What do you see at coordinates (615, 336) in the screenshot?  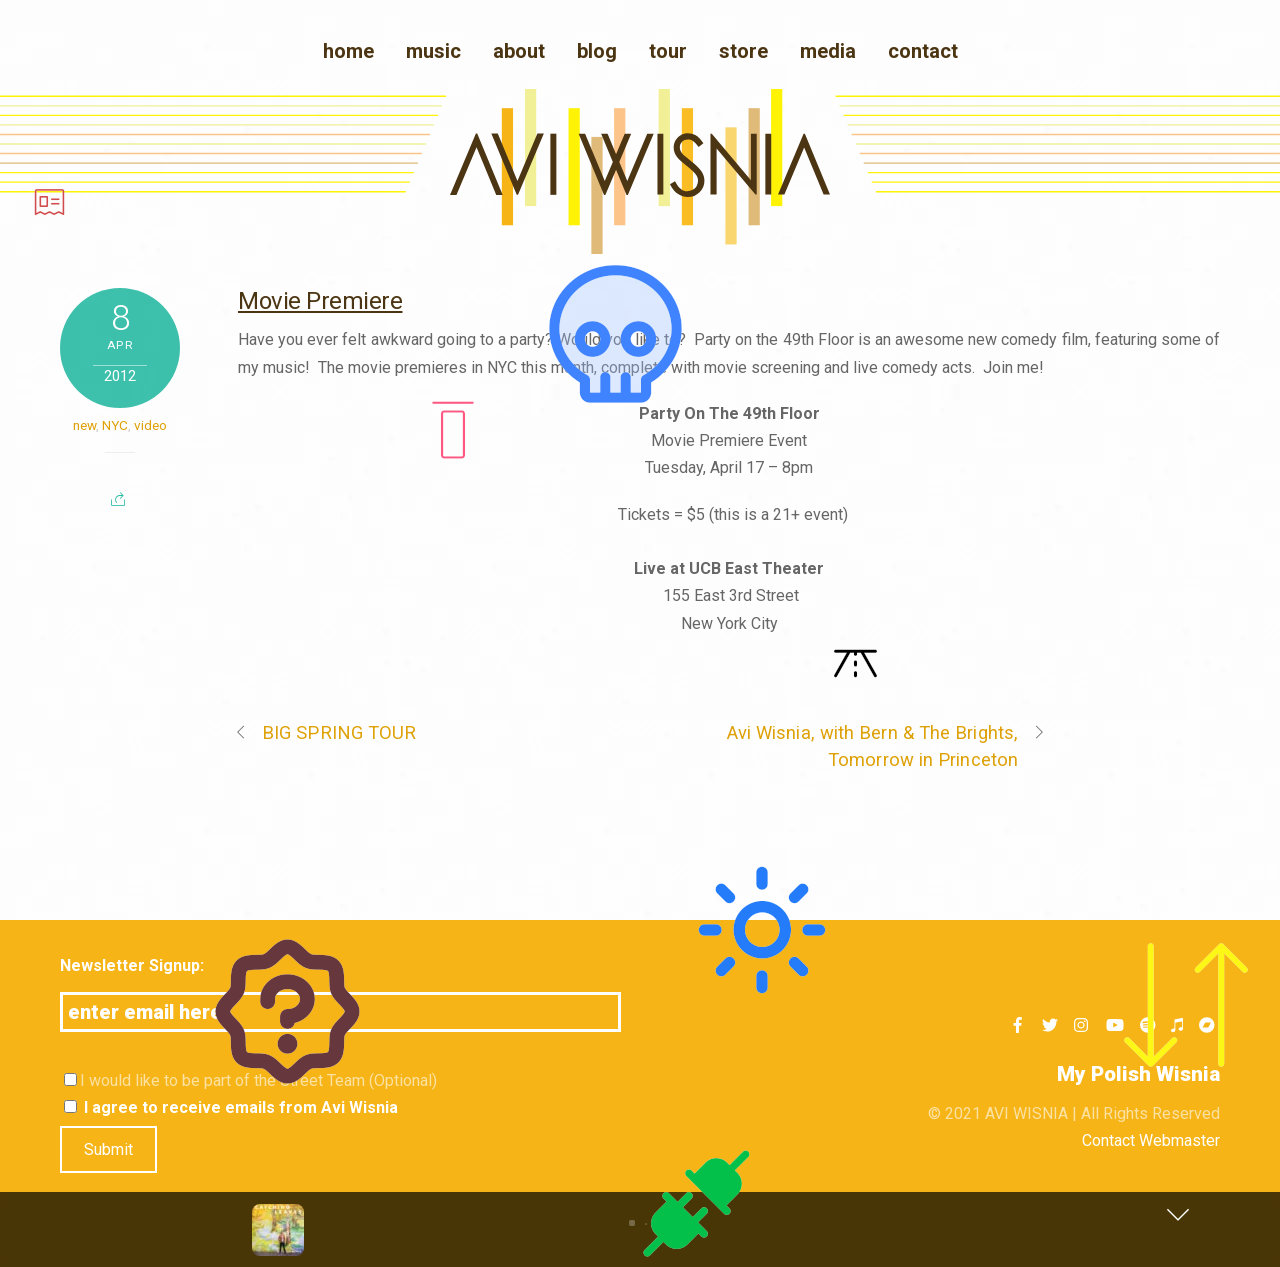 I see `indicates danger or fatal error` at bounding box center [615, 336].